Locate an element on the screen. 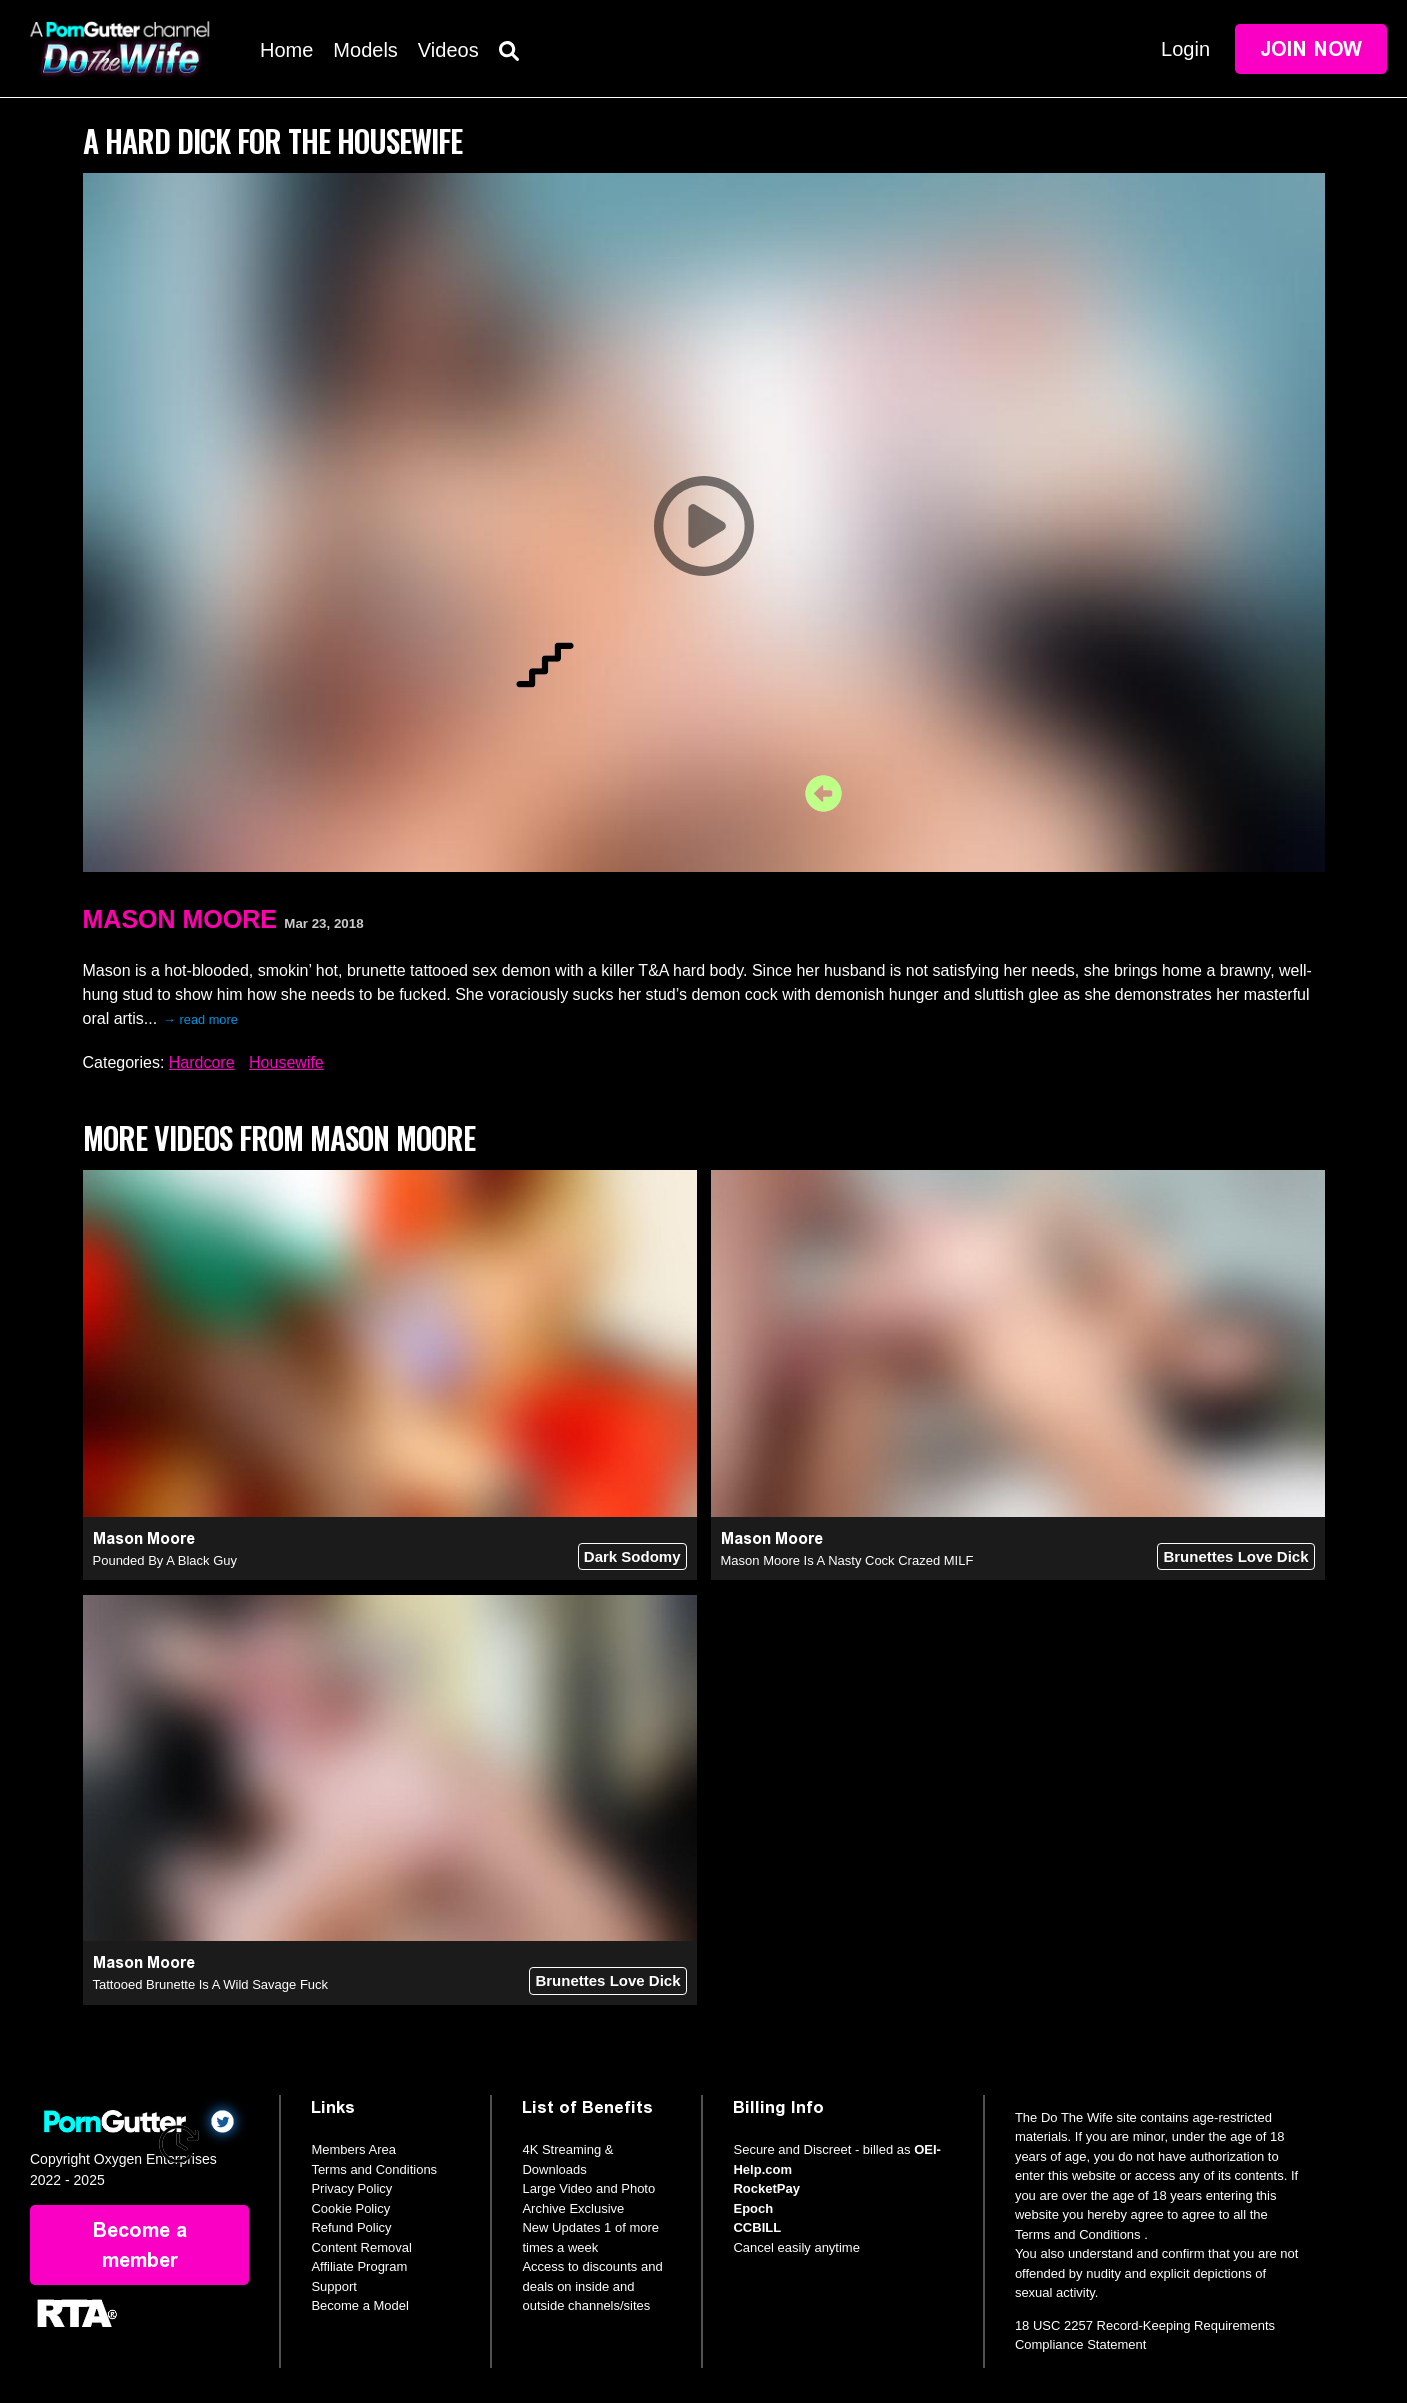 The width and height of the screenshot is (1407, 2403). restore to a previous version is located at coordinates (178, 2144).